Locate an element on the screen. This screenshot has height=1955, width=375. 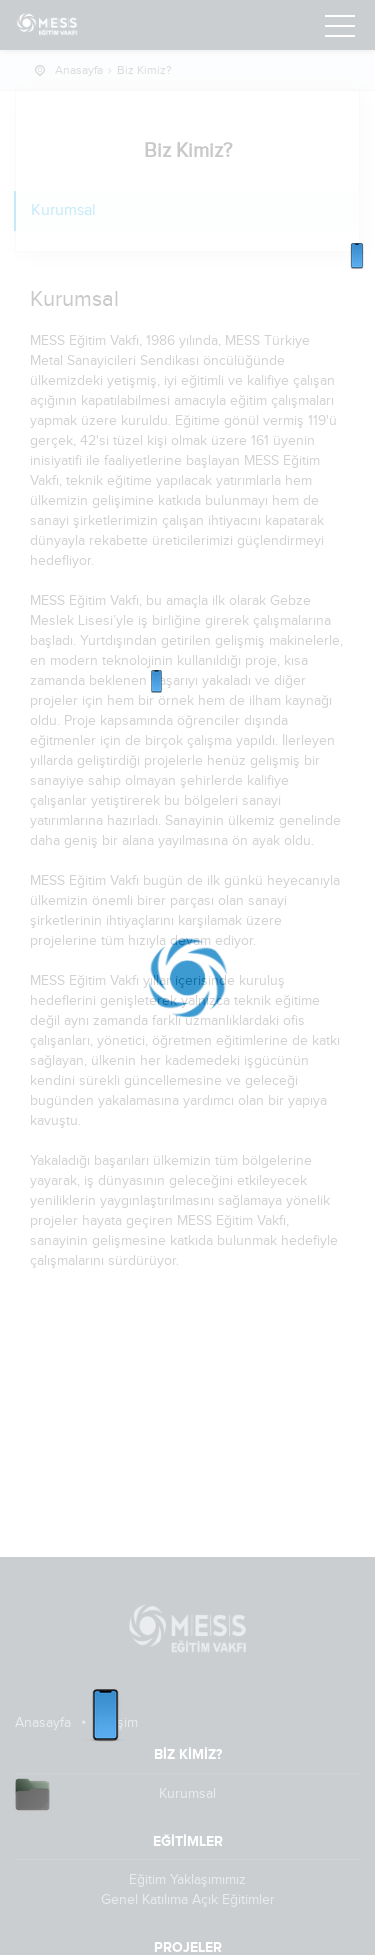
iPhone XR device icon is located at coordinates (105, 1715).